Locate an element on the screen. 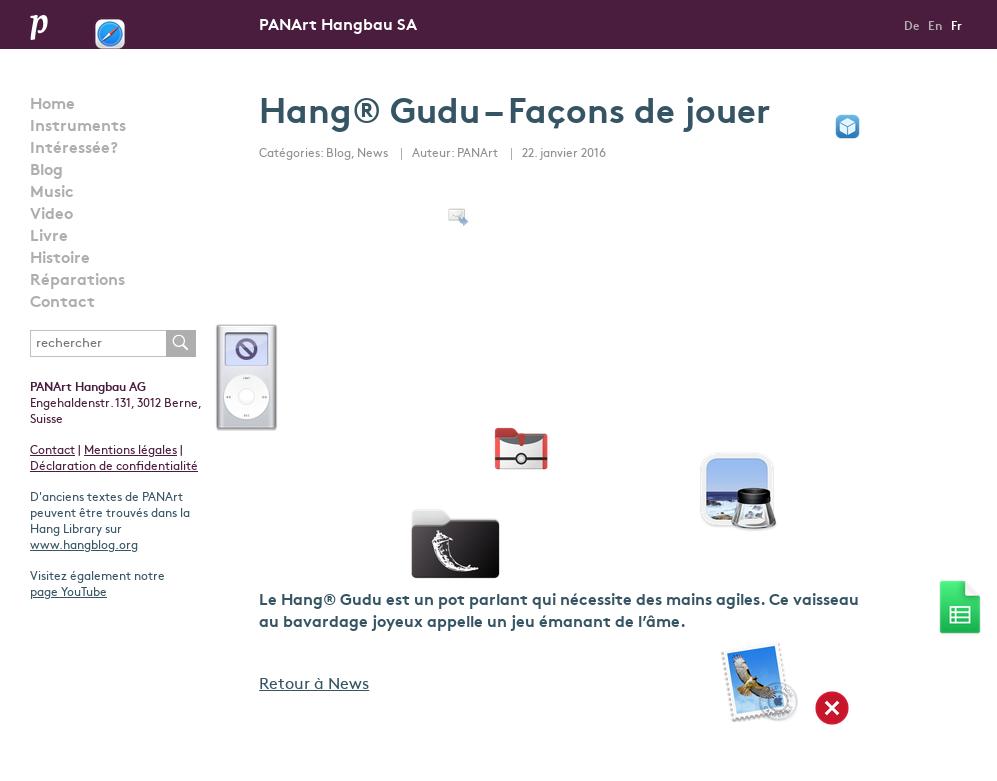 Image resolution: width=997 pixels, height=781 pixels. share content via email is located at coordinates (756, 680).